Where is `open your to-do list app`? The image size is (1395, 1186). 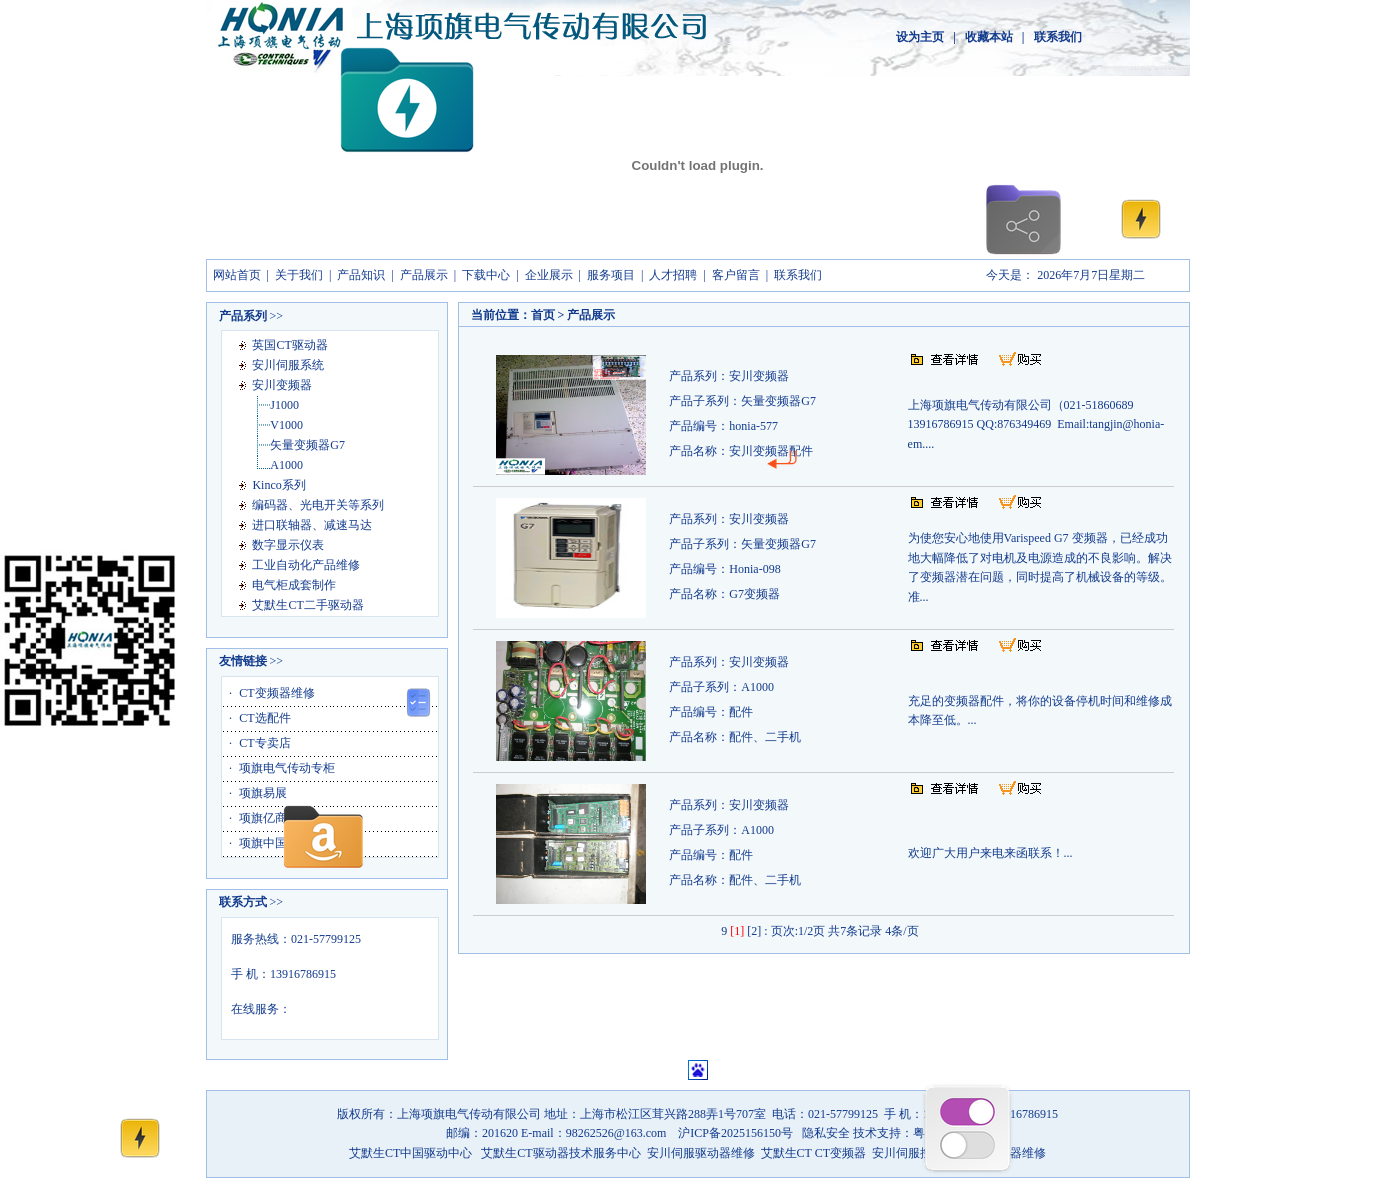
open your to-do list app is located at coordinates (418, 702).